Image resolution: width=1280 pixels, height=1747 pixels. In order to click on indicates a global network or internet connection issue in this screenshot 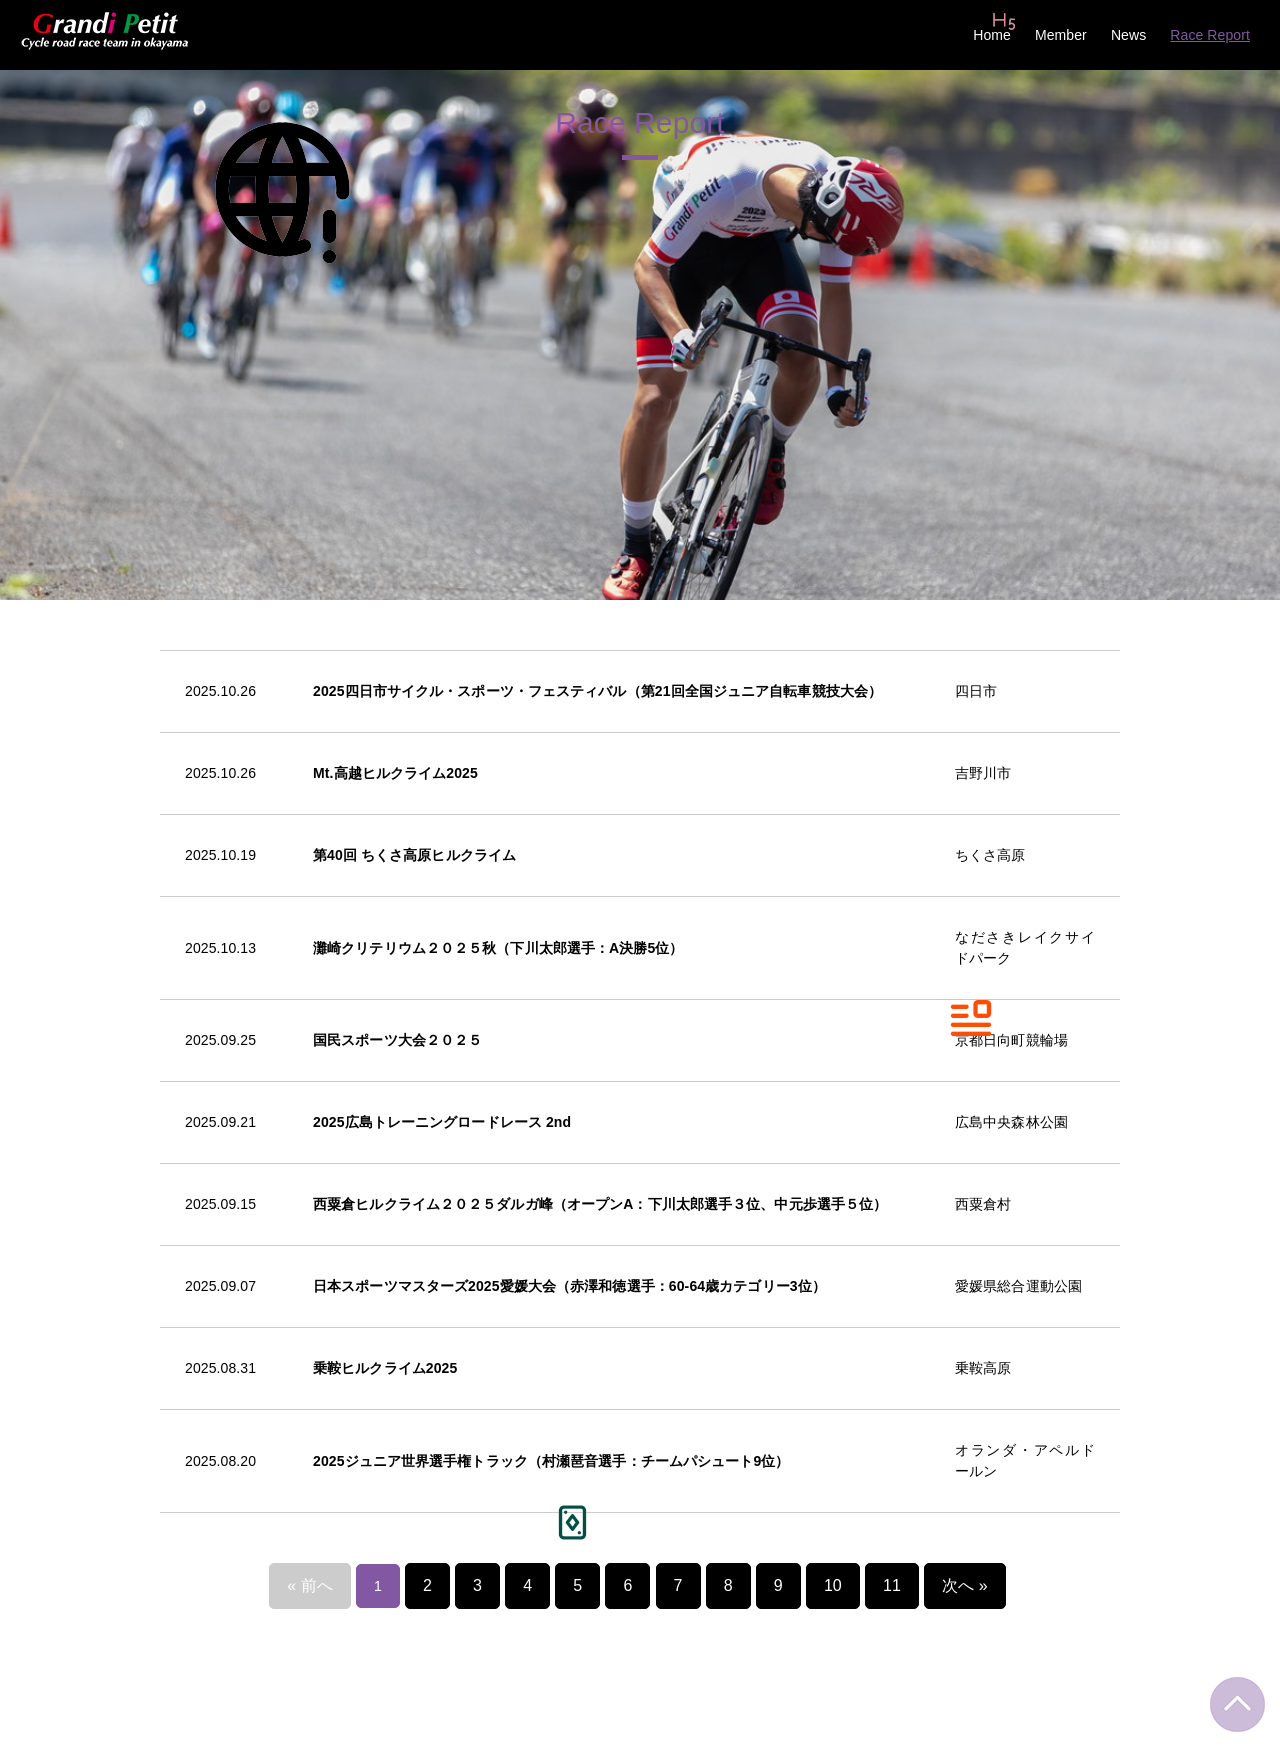, I will do `click(282, 189)`.